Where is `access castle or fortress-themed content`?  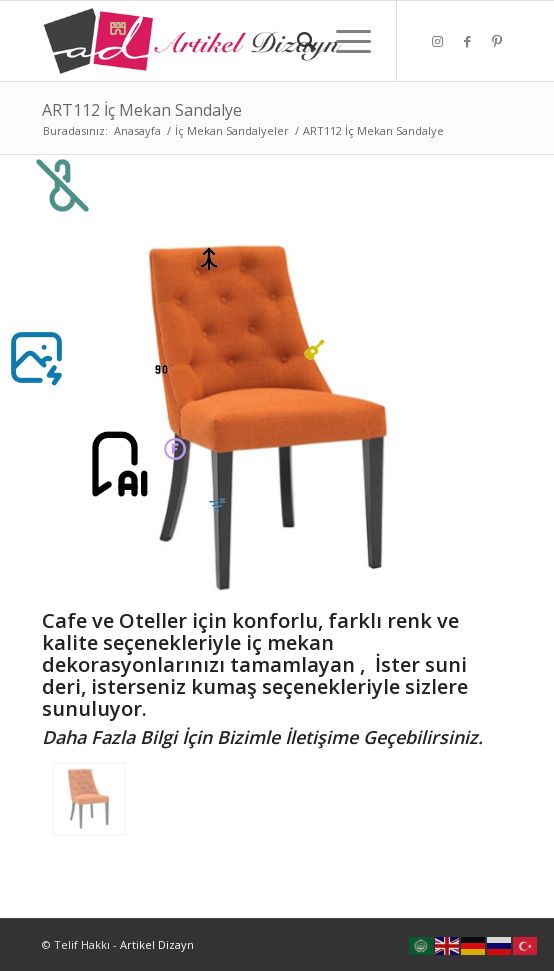 access castle or fortress-themed content is located at coordinates (118, 28).